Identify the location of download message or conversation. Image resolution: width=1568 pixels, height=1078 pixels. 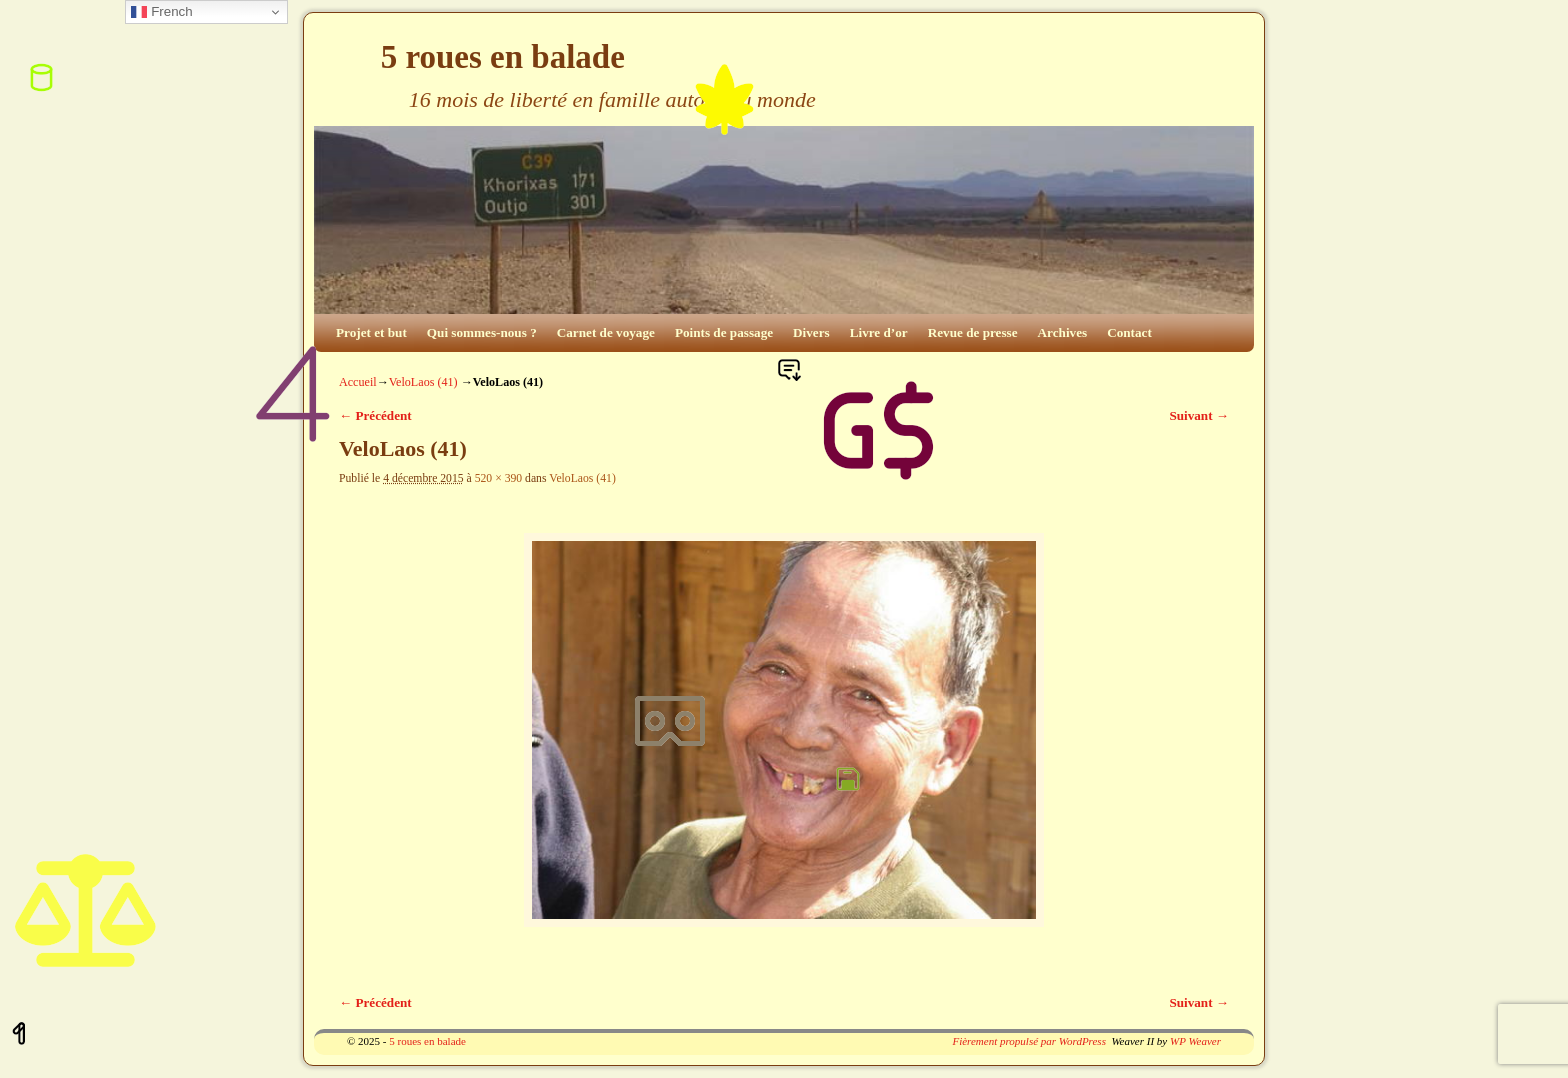
(789, 369).